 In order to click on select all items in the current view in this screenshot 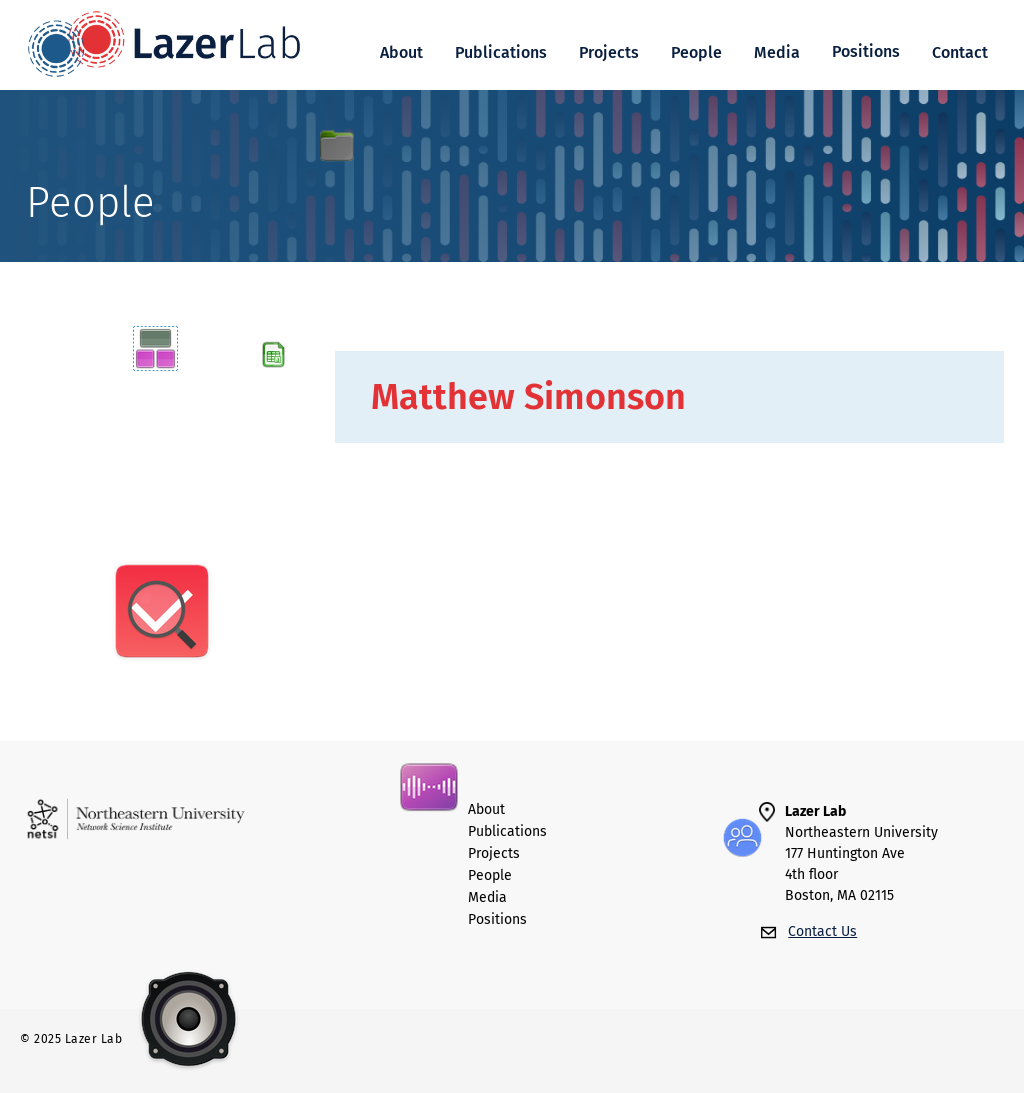, I will do `click(155, 348)`.